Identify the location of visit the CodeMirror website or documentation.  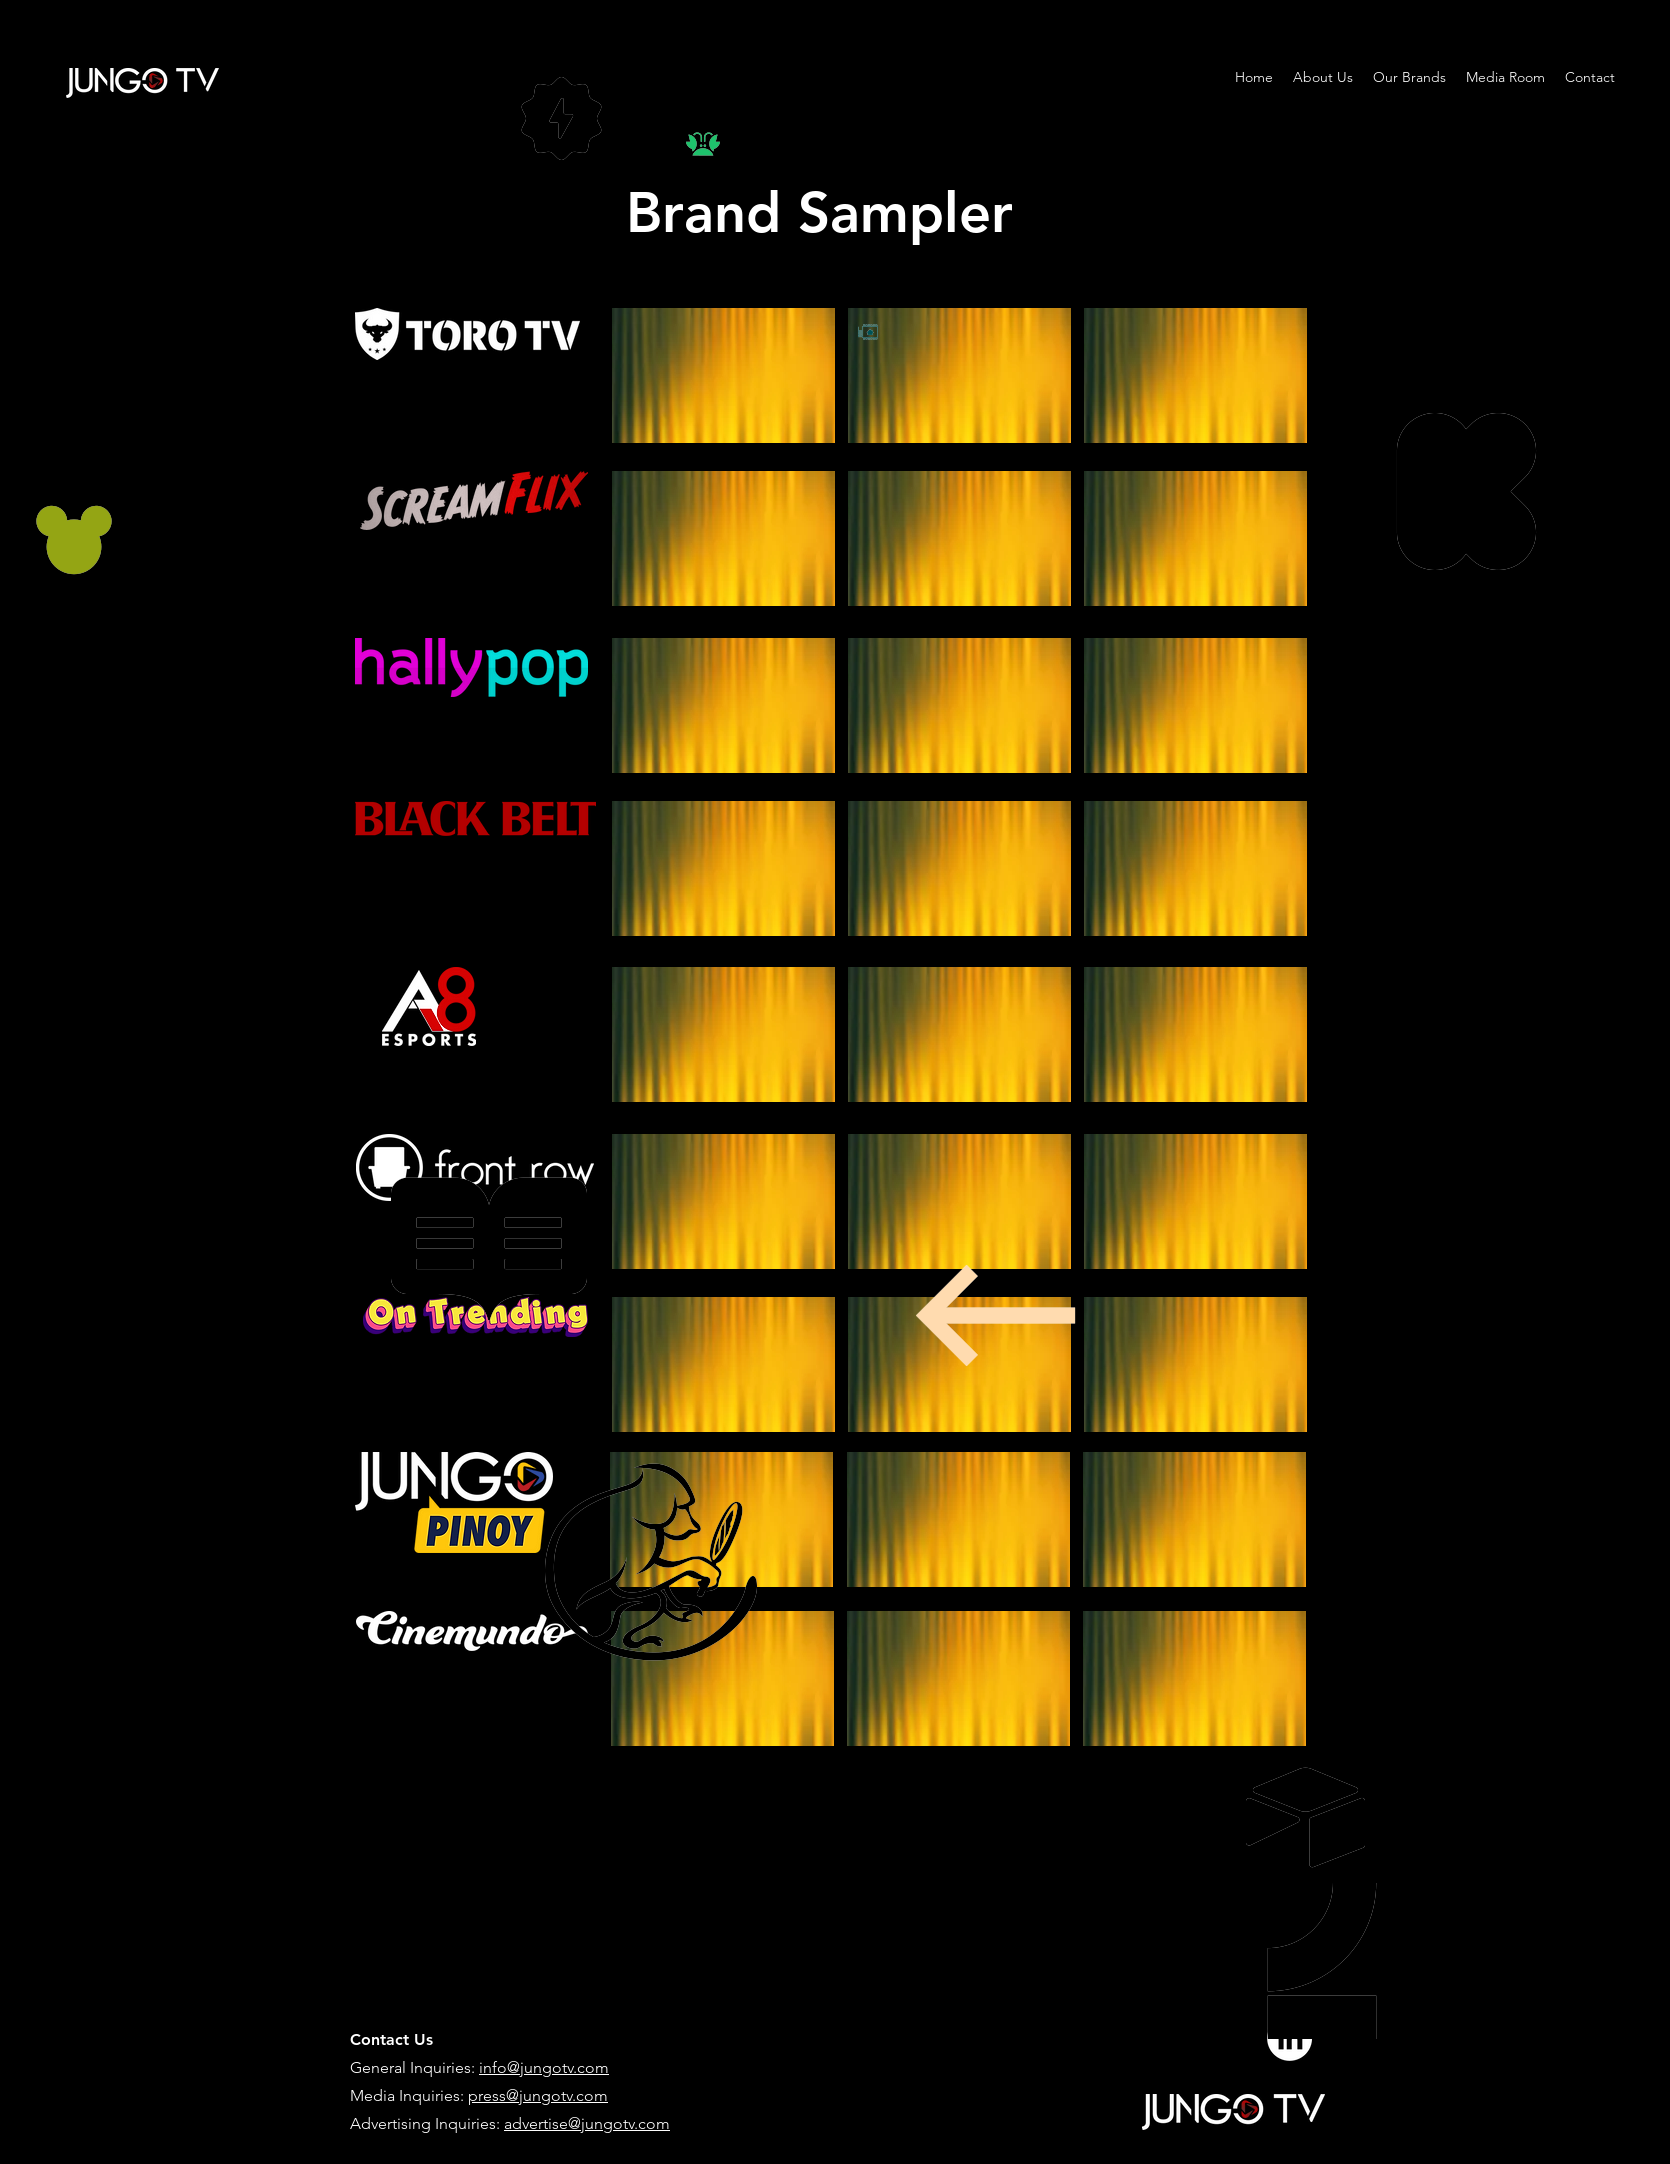
(651, 1562).